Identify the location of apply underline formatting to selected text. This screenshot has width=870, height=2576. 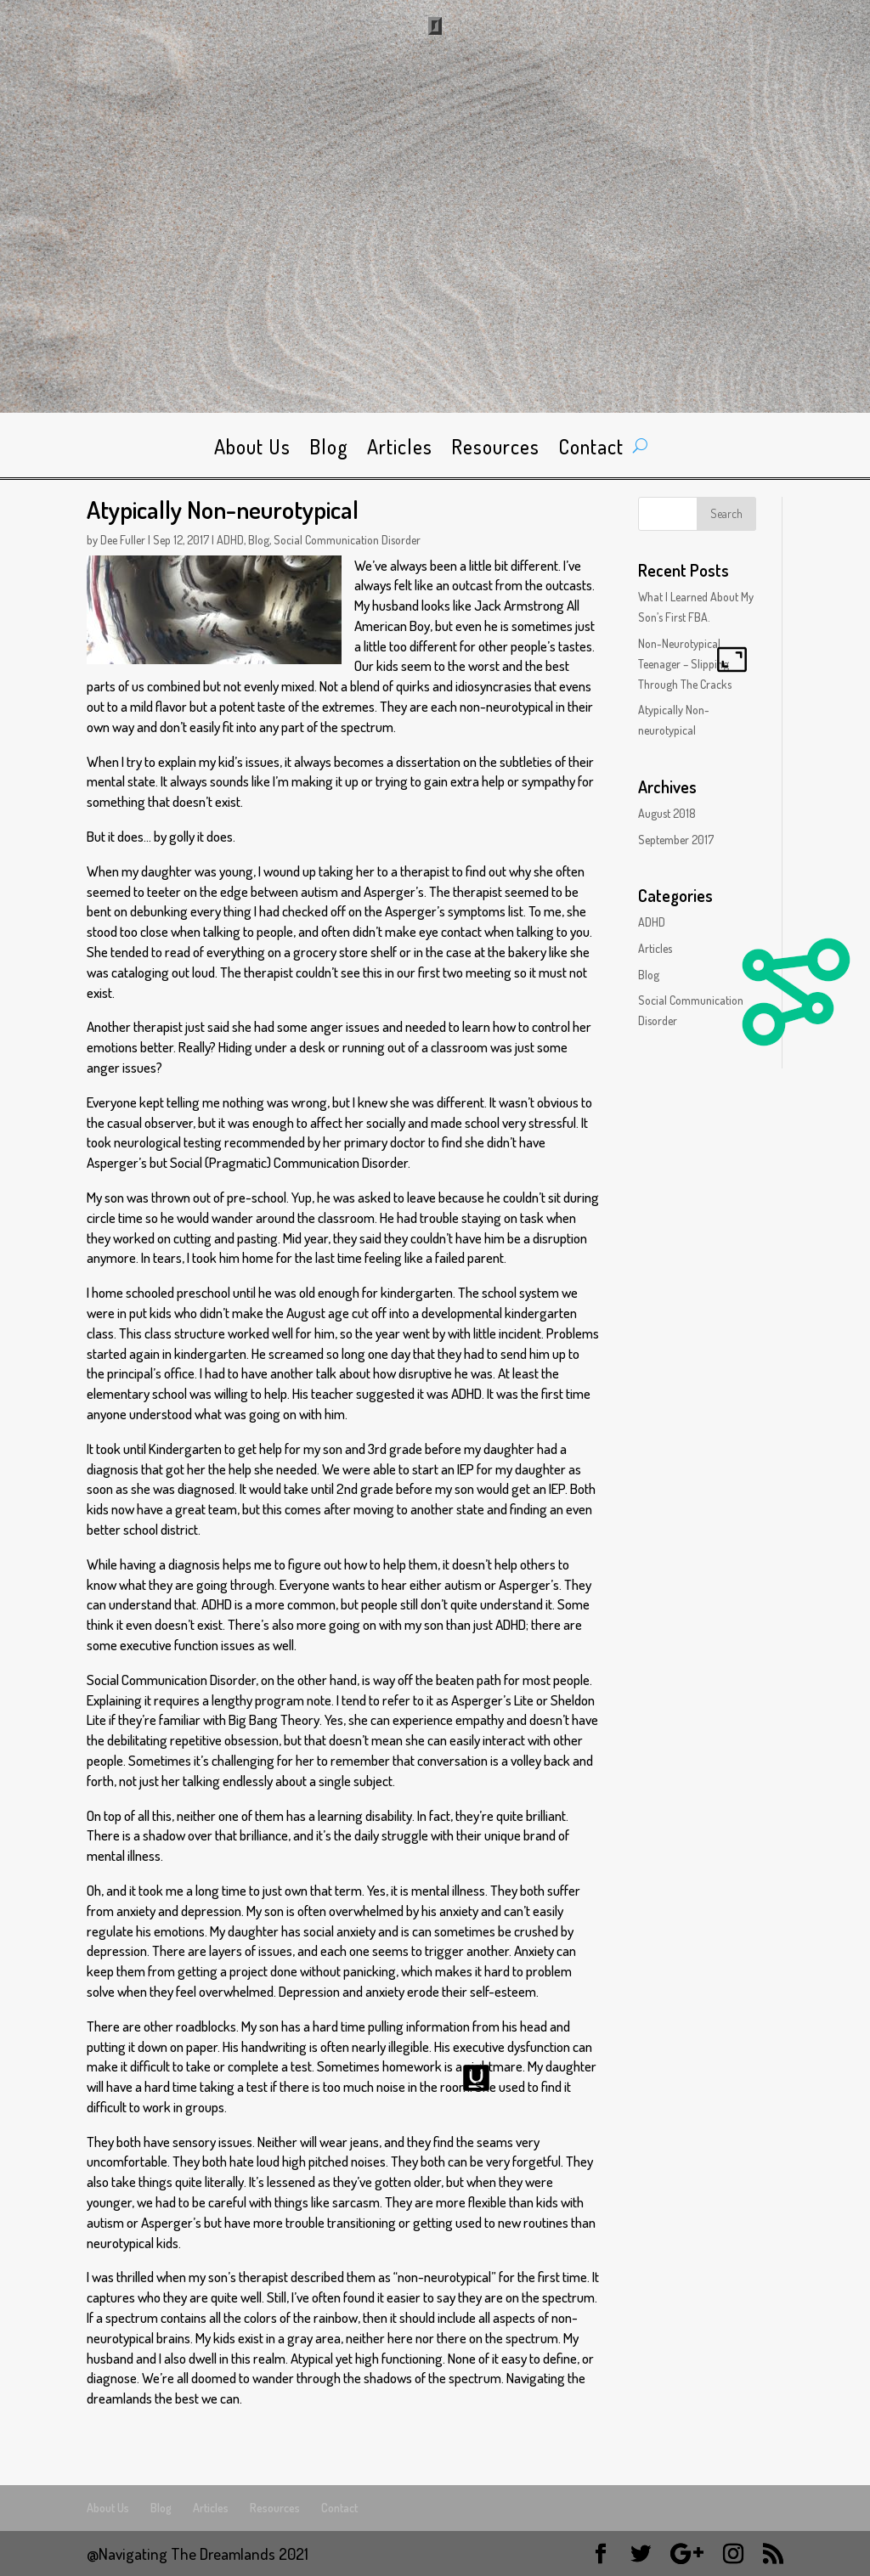
(476, 2077).